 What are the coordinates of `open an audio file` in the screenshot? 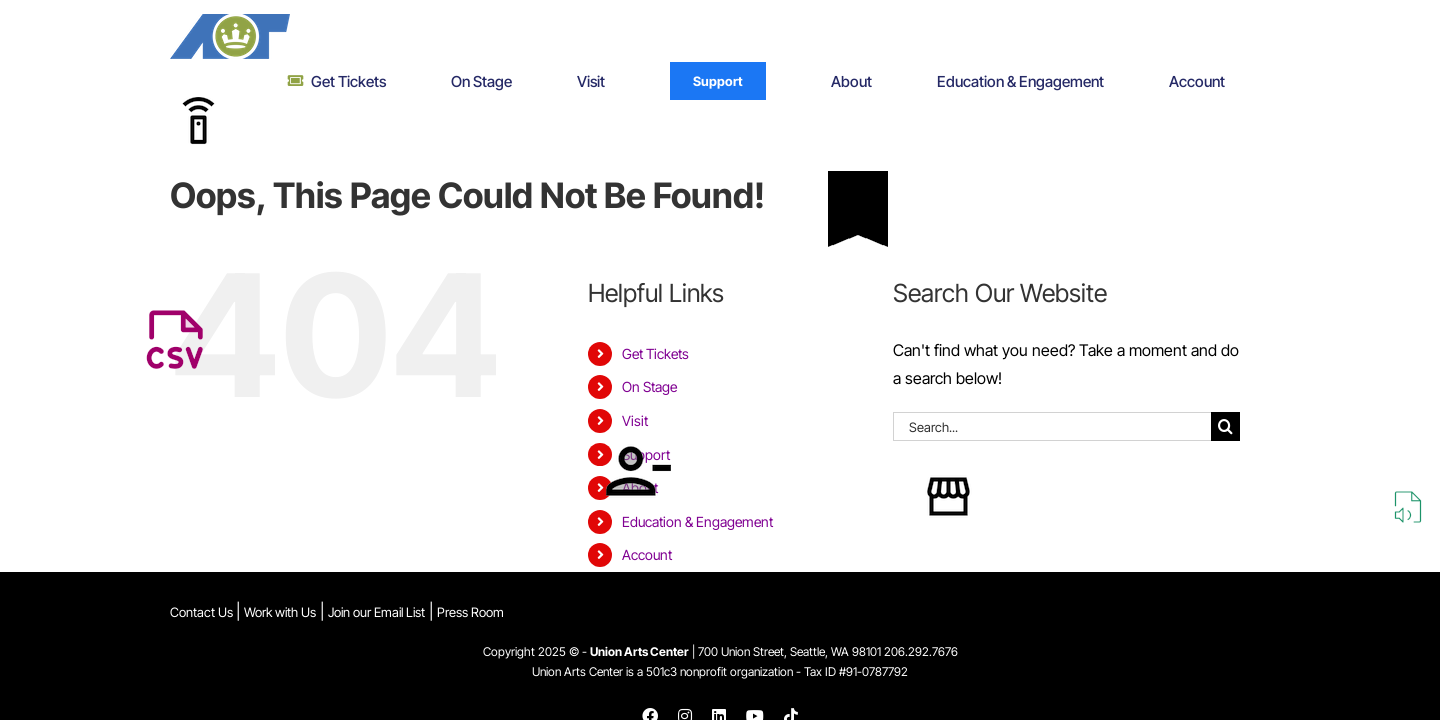 It's located at (1408, 507).